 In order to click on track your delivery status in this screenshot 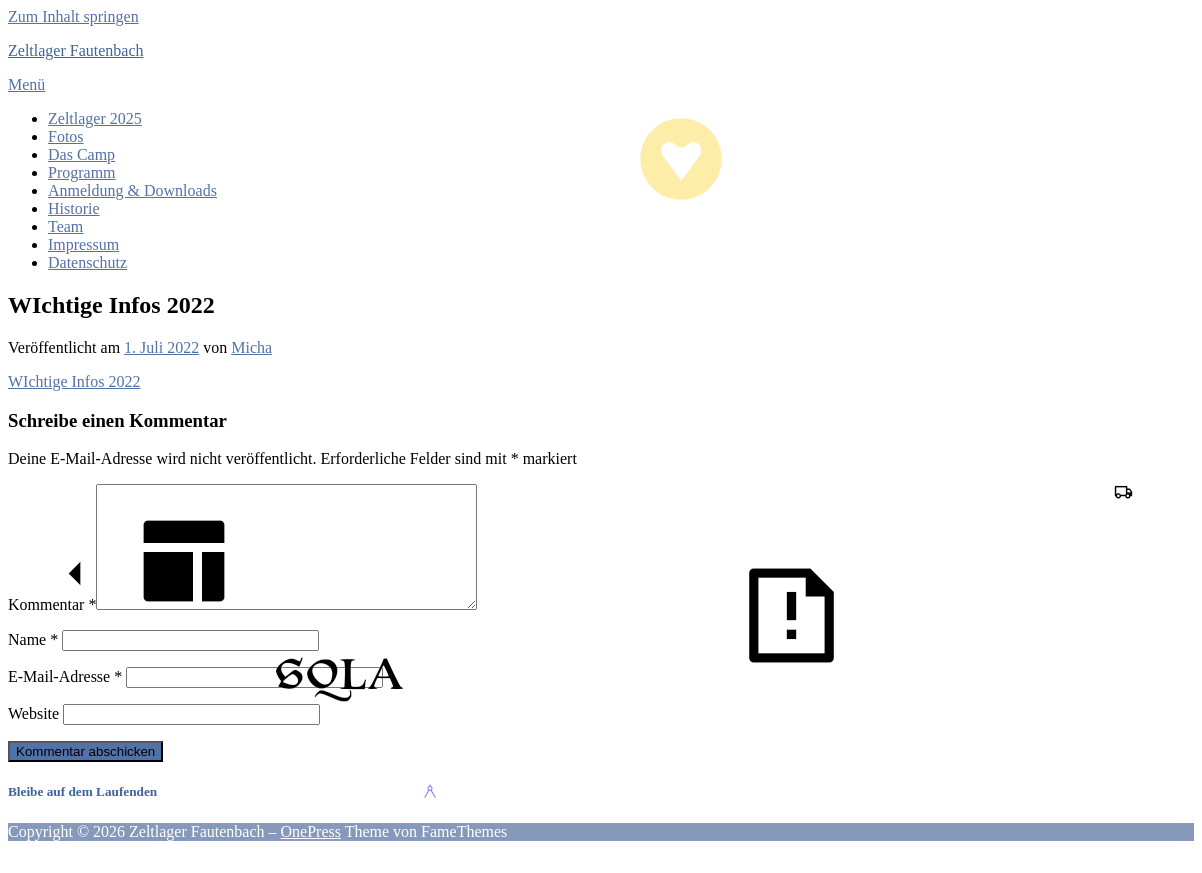, I will do `click(1123, 491)`.